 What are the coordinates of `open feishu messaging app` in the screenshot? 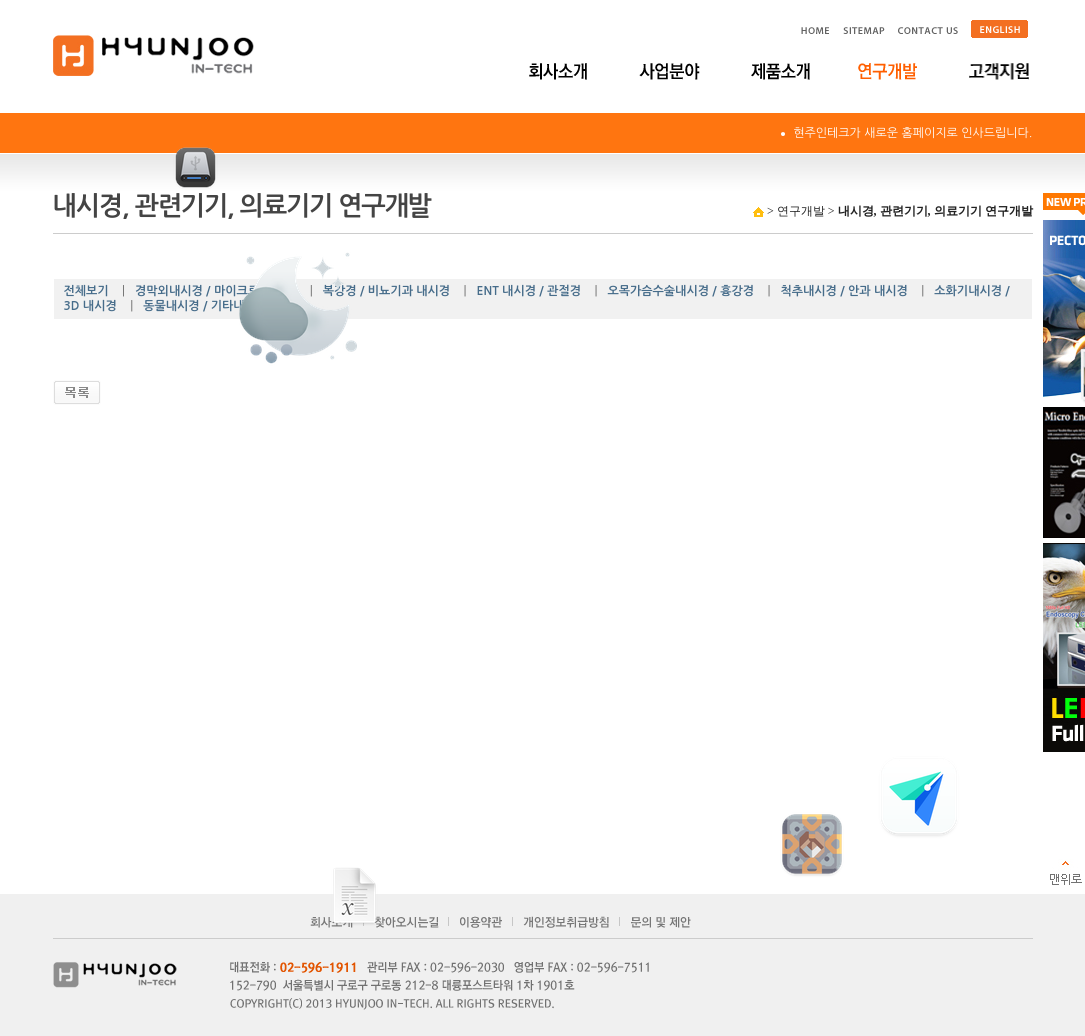 It's located at (919, 796).